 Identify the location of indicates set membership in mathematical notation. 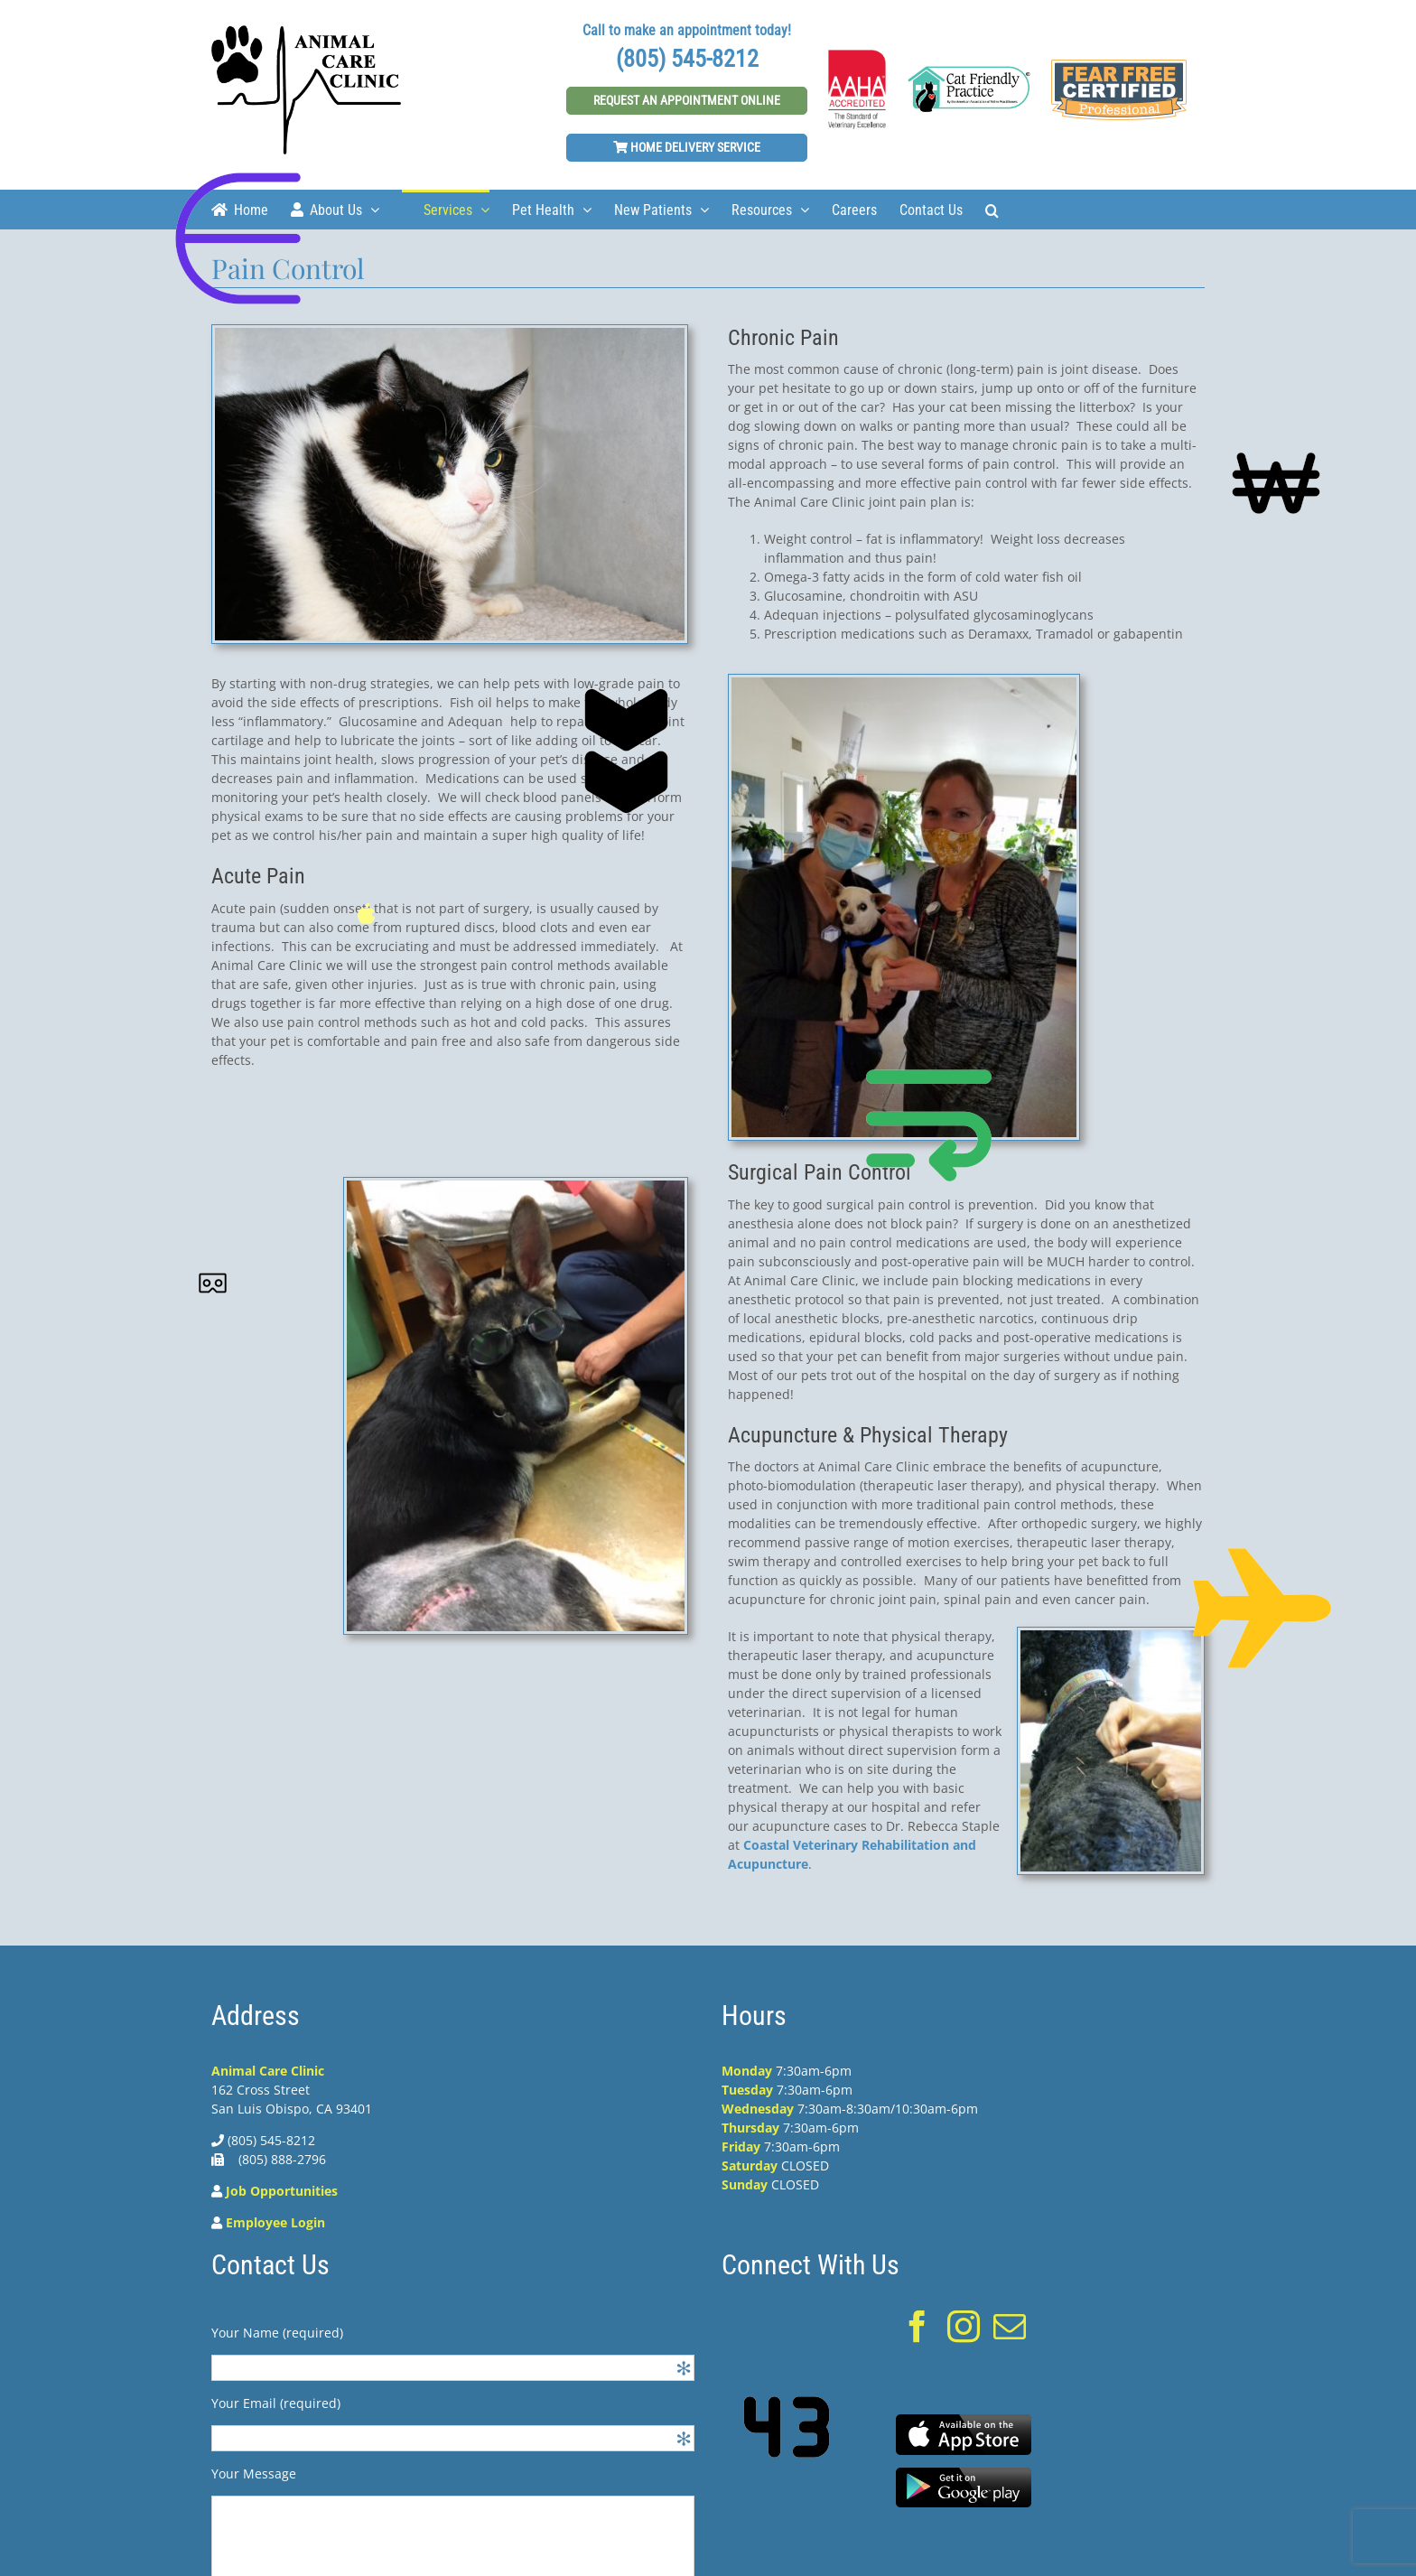
(241, 238).